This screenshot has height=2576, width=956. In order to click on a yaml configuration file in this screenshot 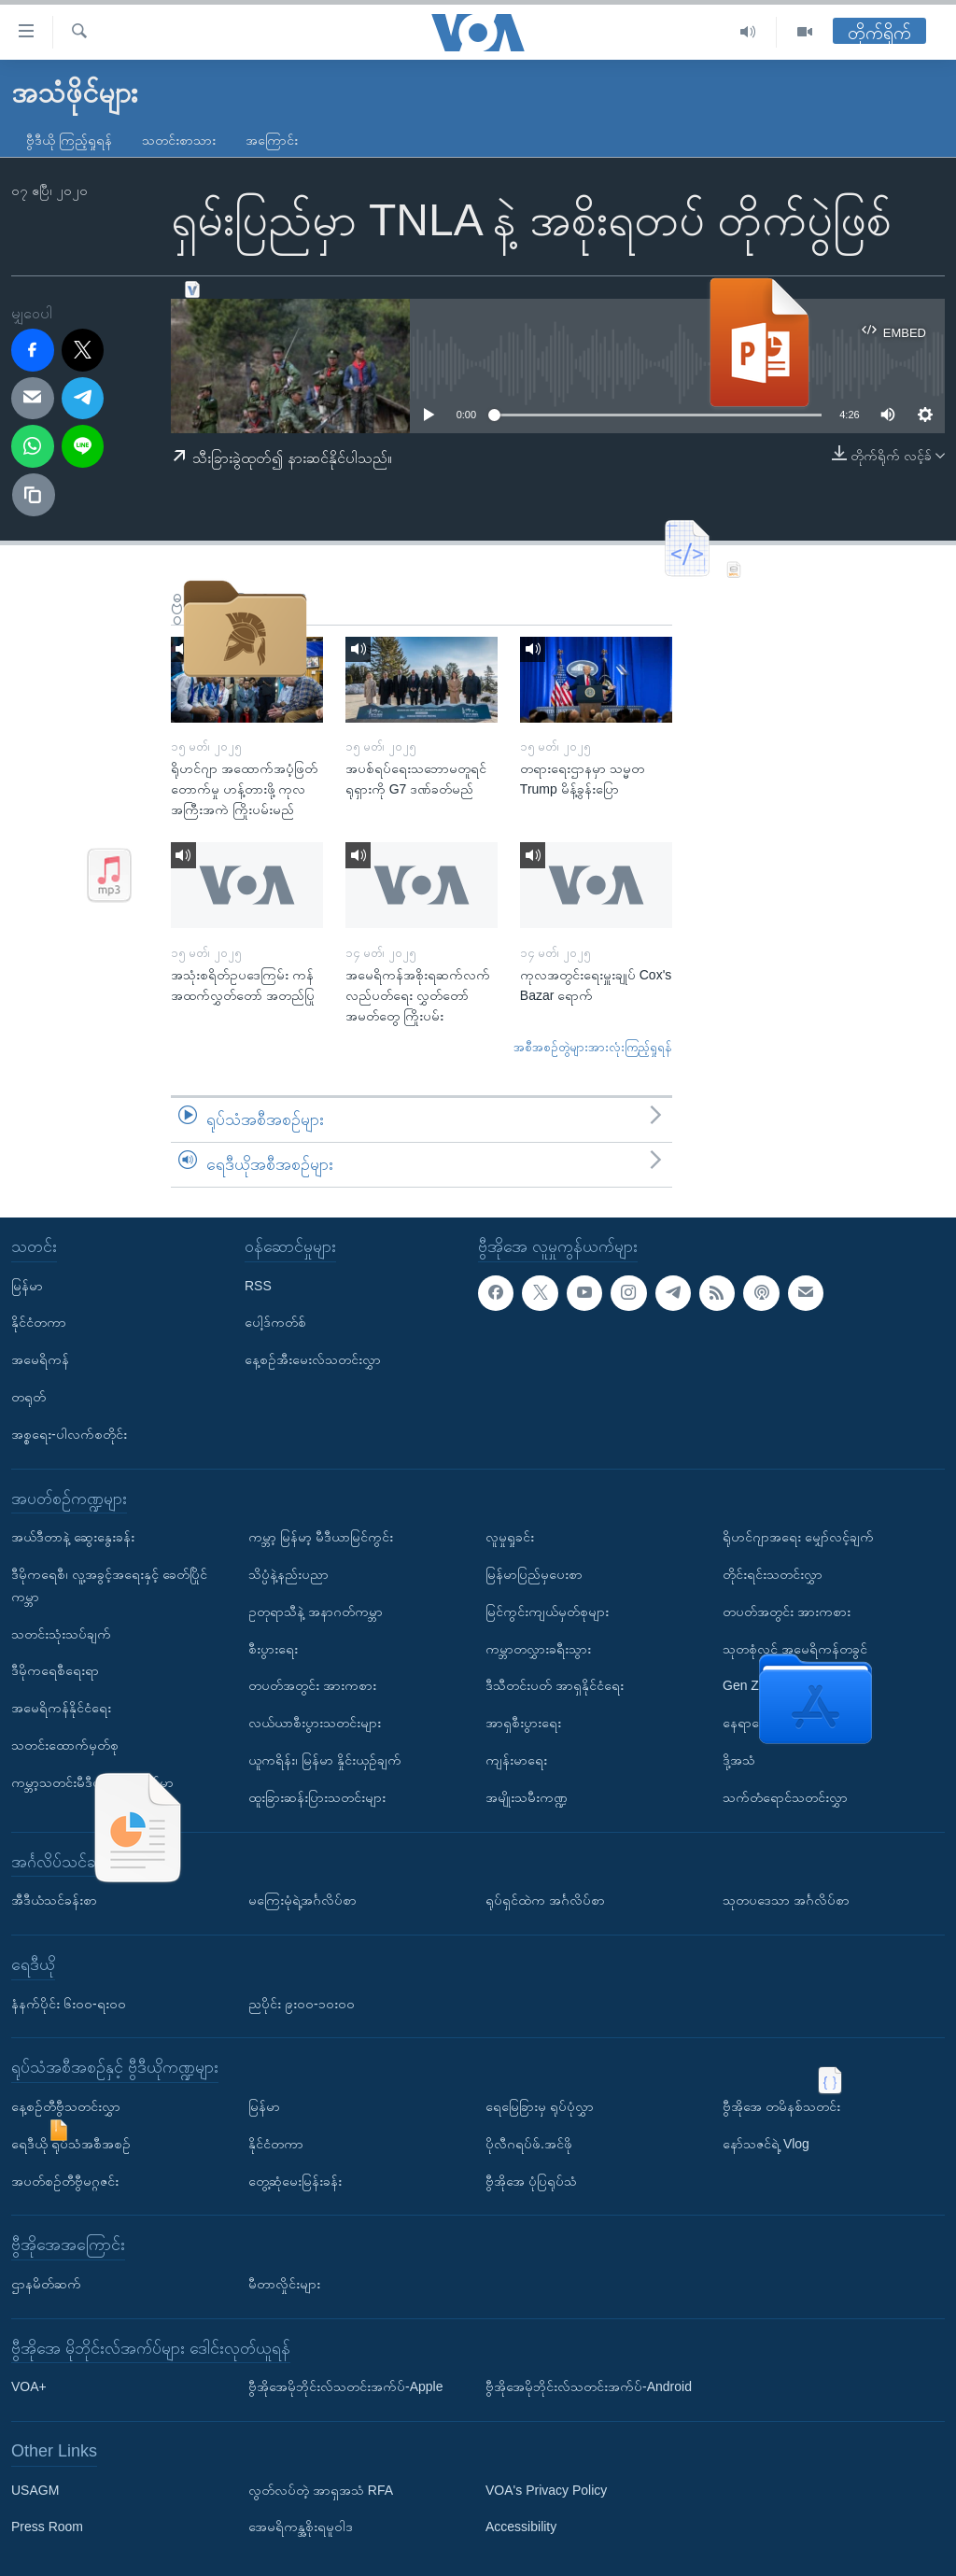, I will do `click(734, 570)`.